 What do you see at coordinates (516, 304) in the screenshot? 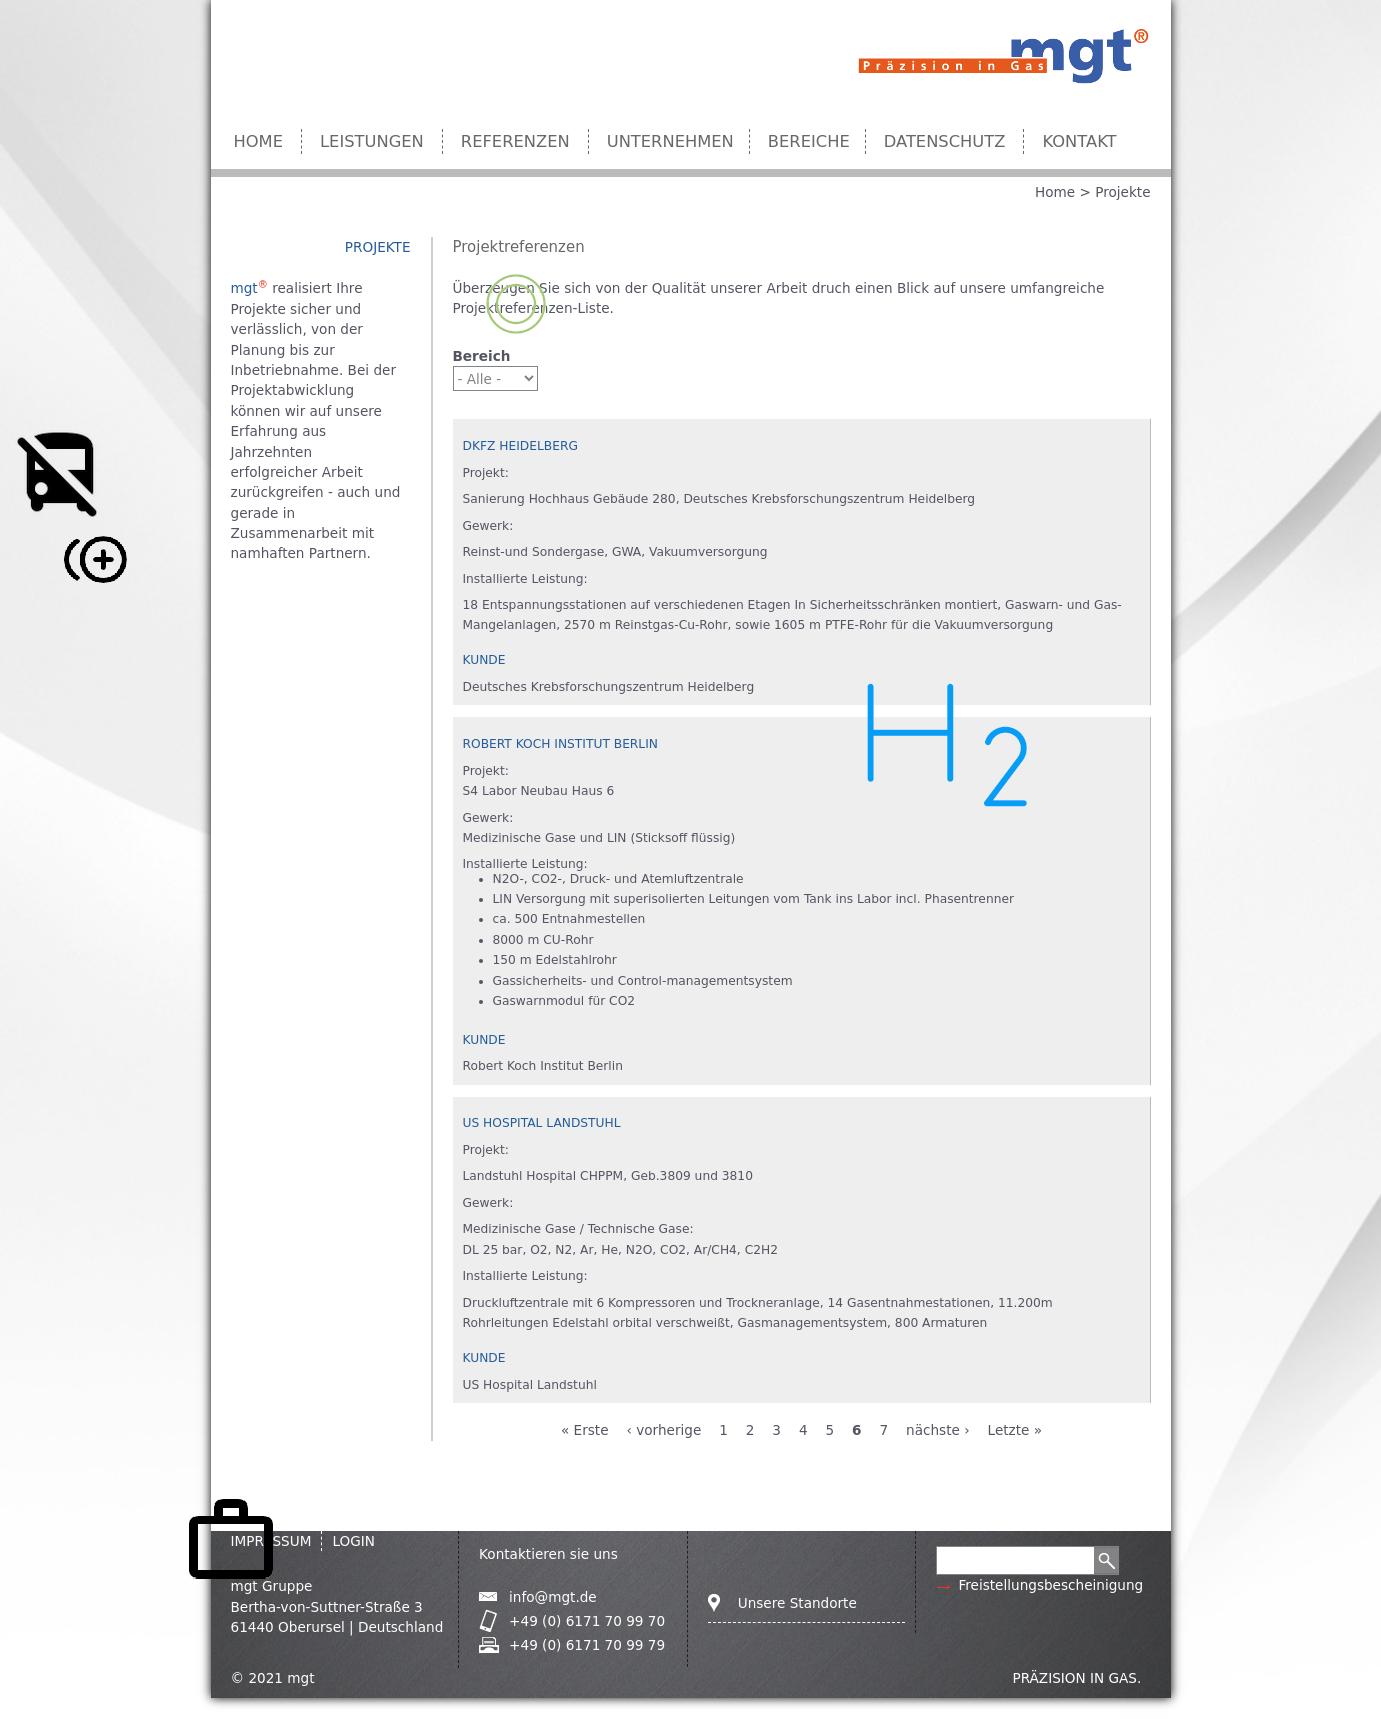
I see `start recording audio or video` at bounding box center [516, 304].